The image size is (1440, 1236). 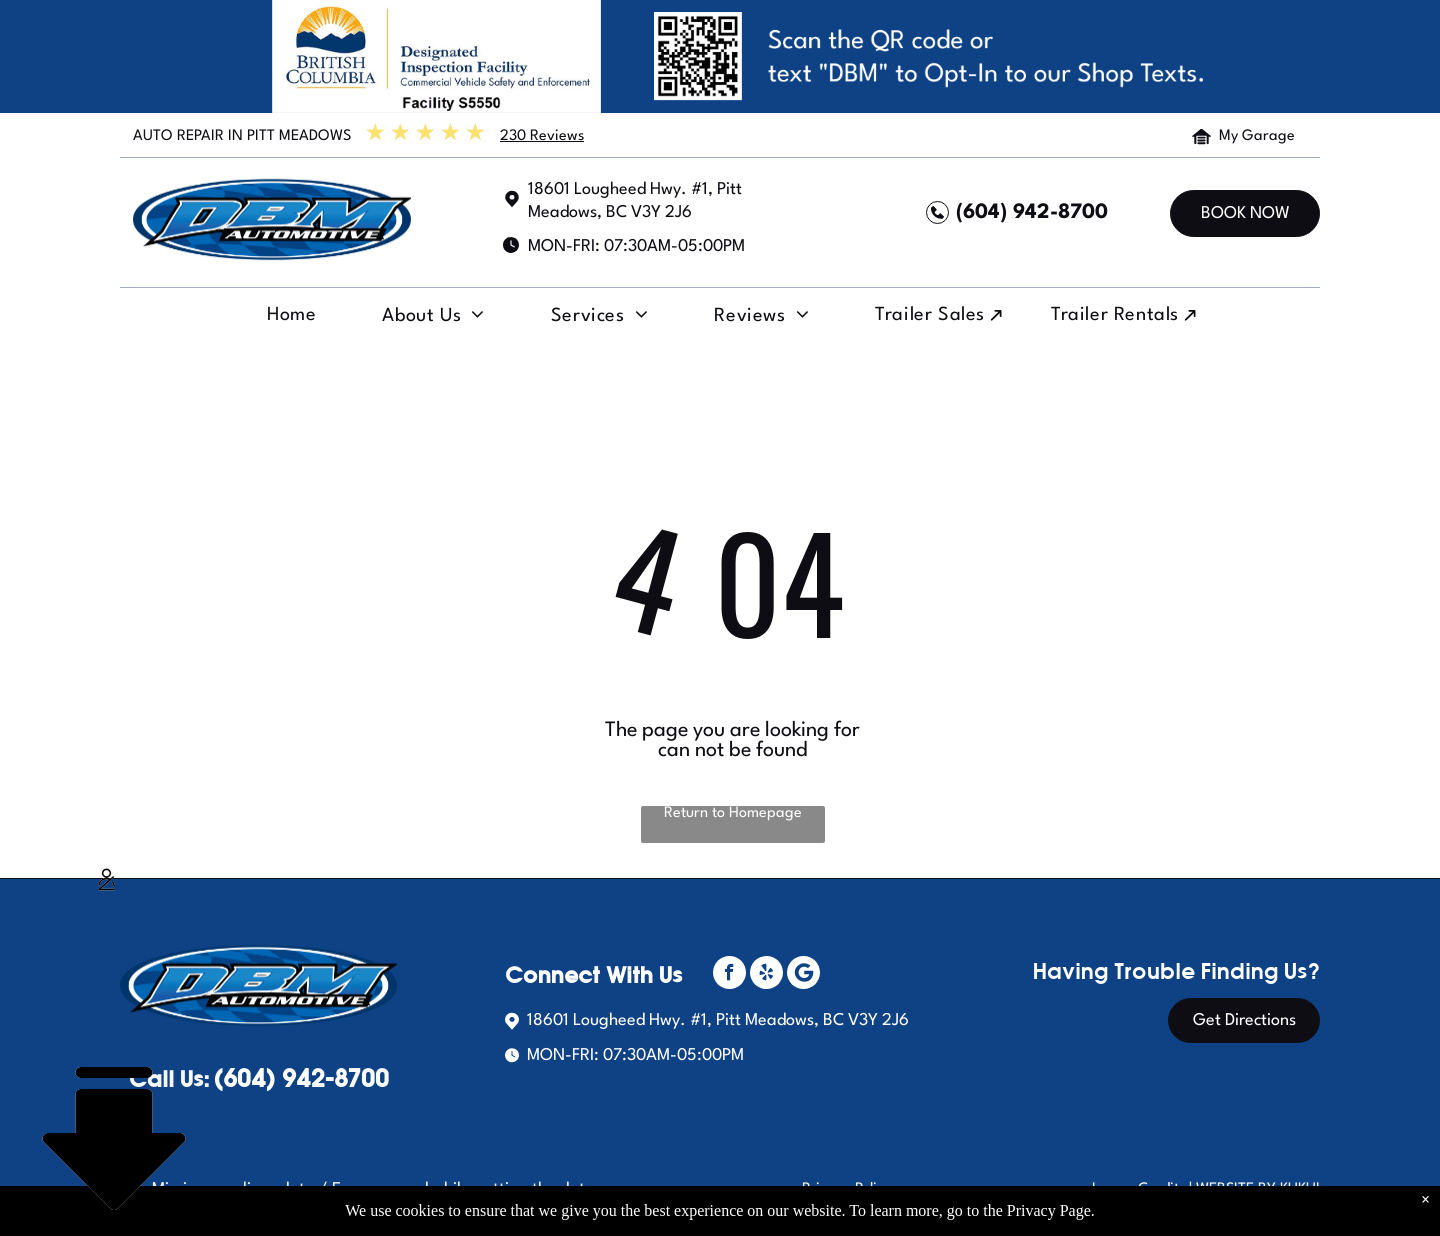 I want to click on download file or content, so click(x=114, y=1133).